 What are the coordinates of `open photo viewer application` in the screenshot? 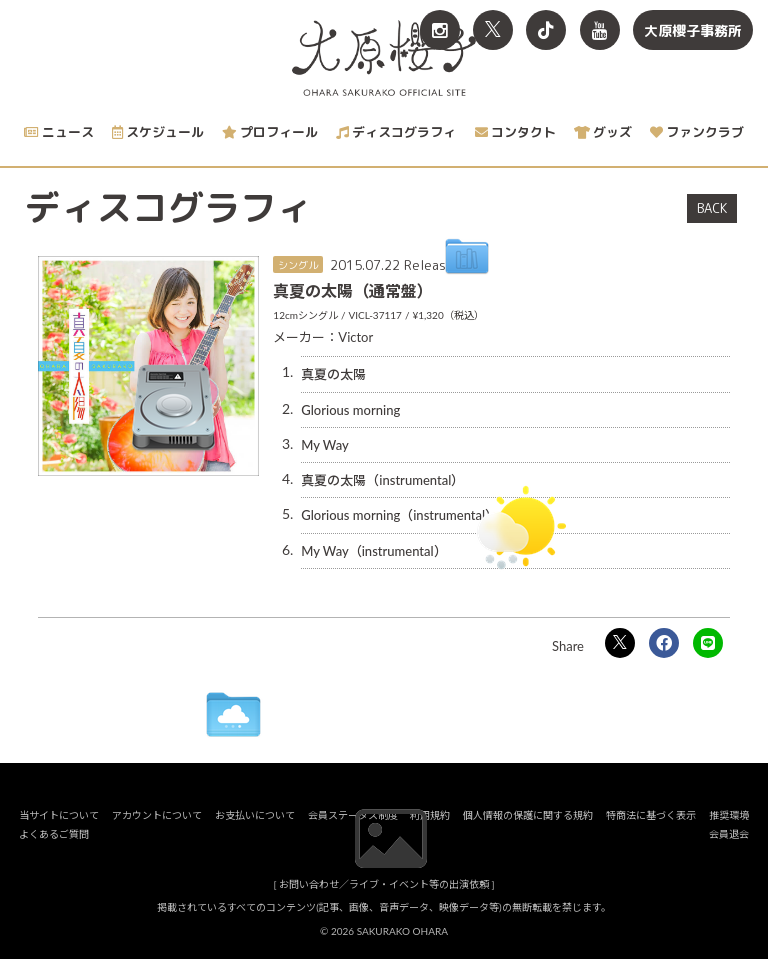 It's located at (391, 841).